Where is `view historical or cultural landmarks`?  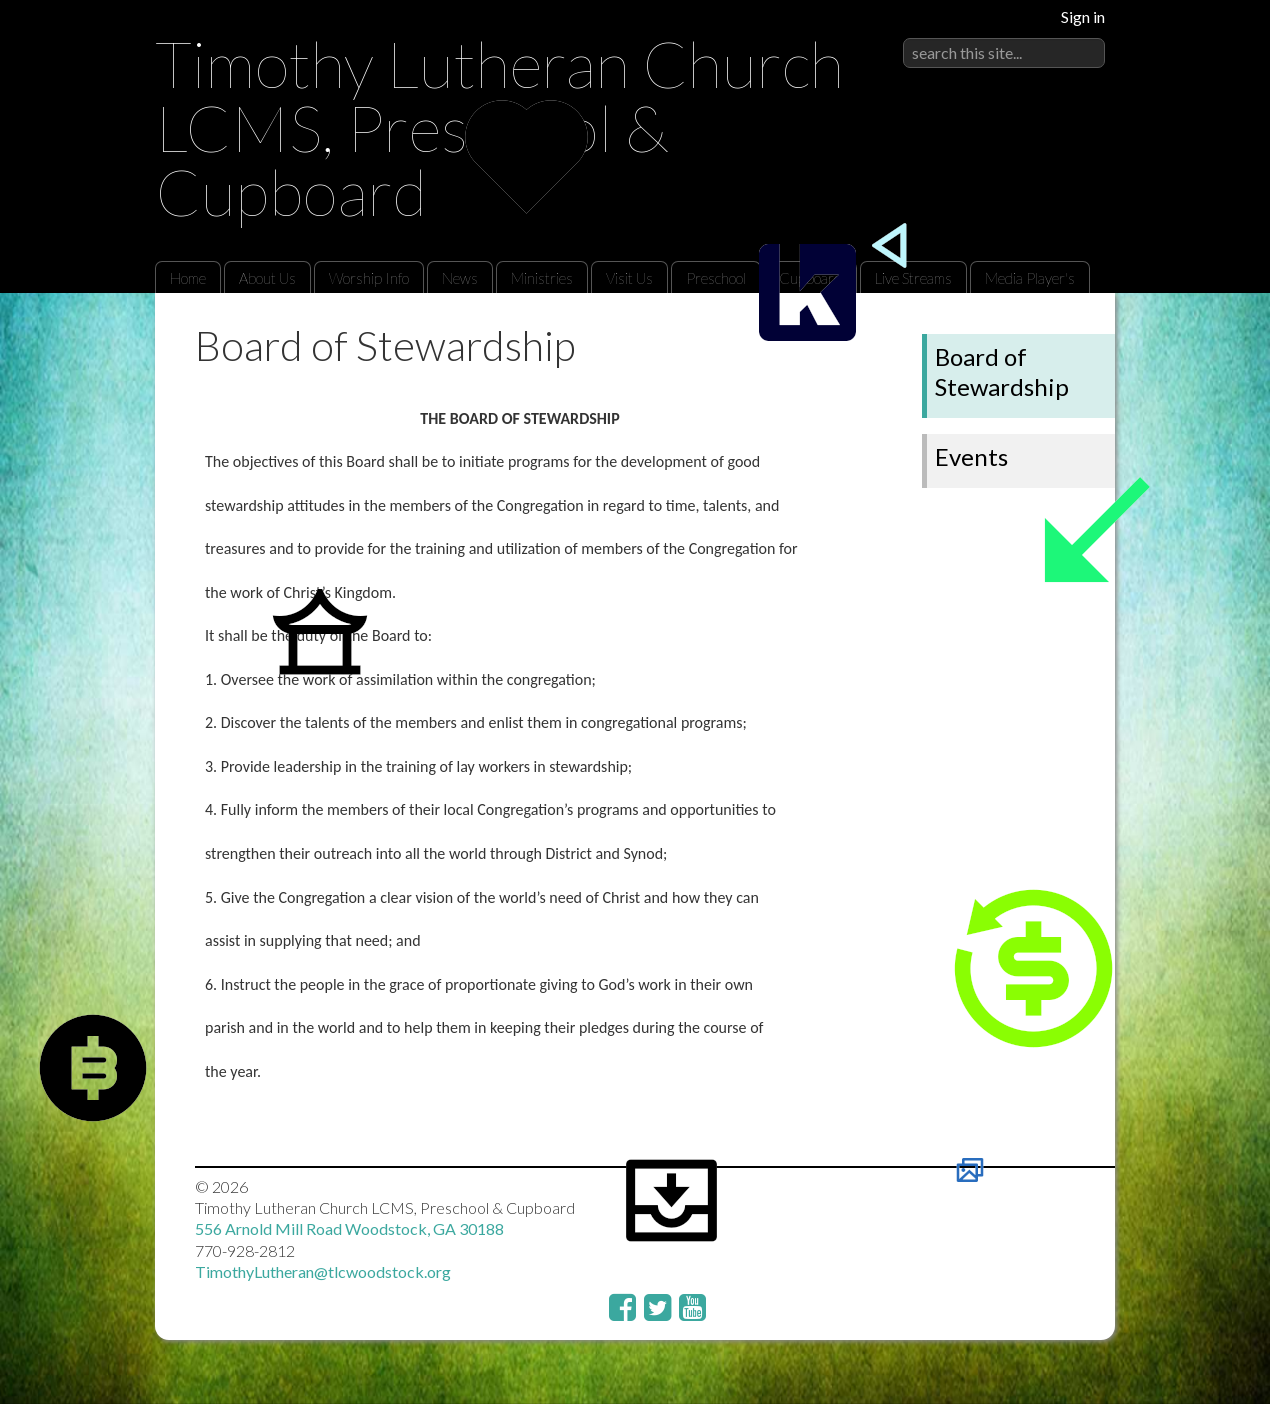
view historical or cultural landmarks is located at coordinates (320, 634).